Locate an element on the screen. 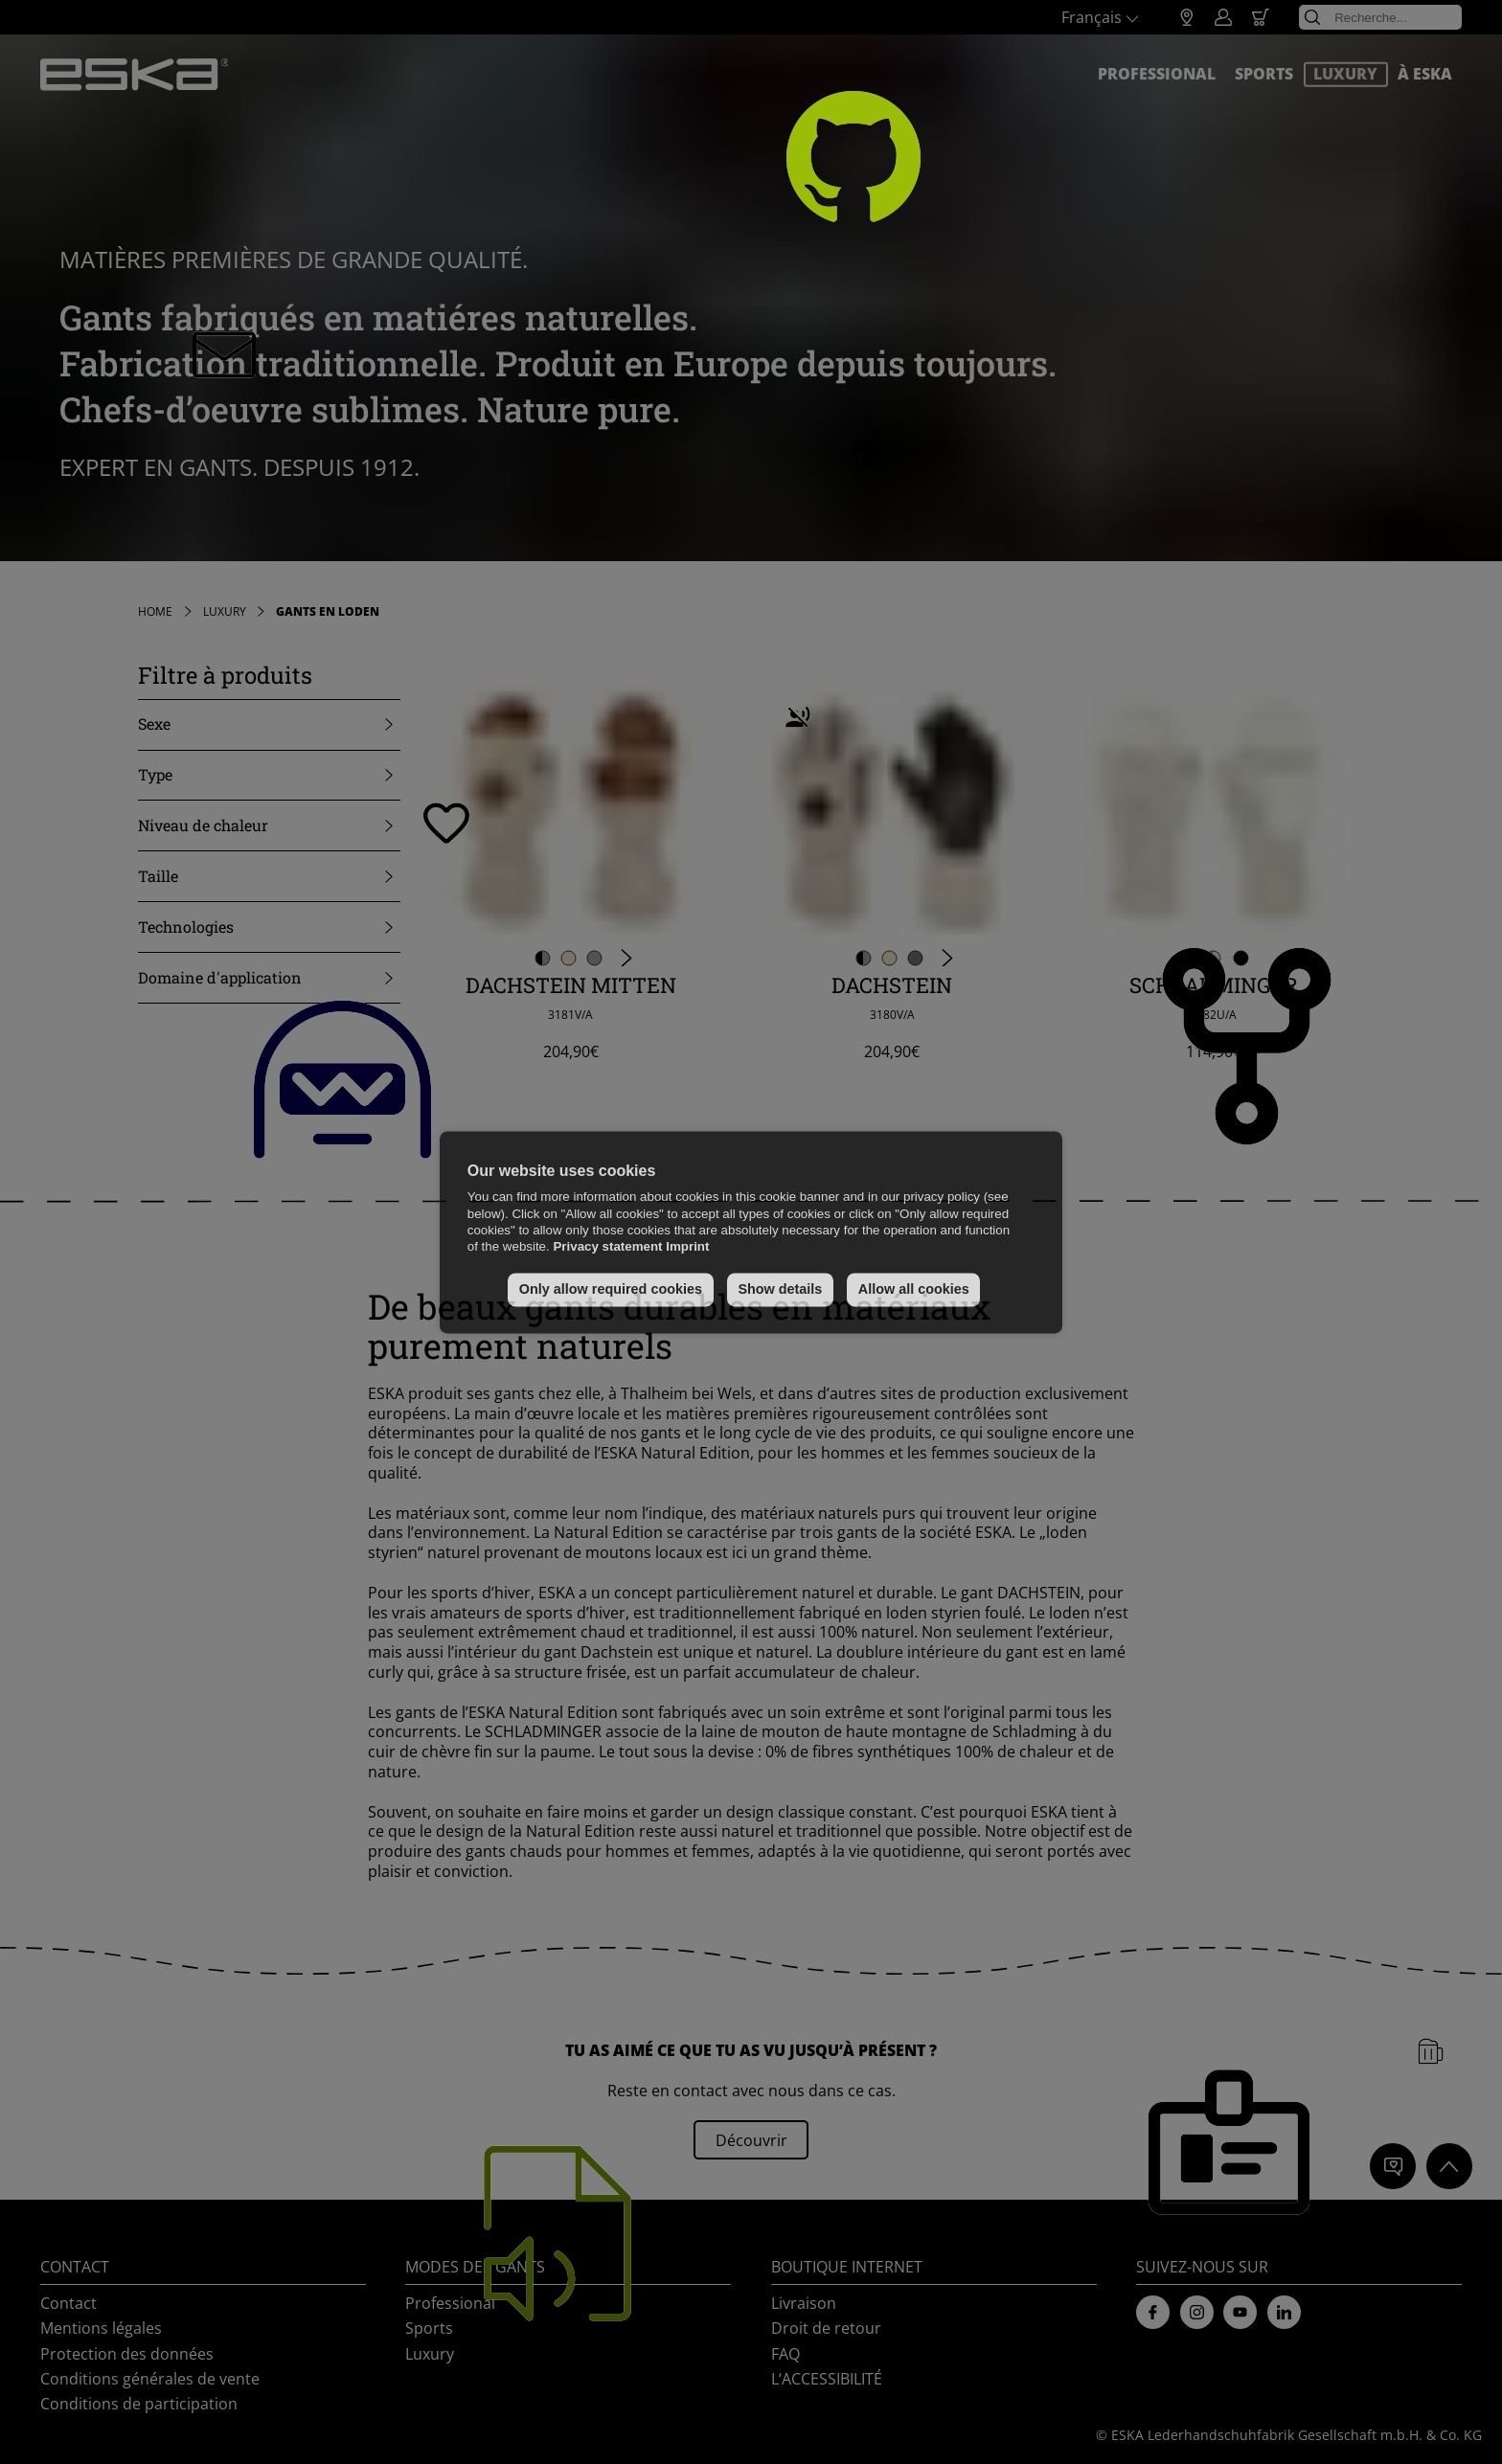 This screenshot has height=2464, width=1502. open an audio file is located at coordinates (558, 2233).